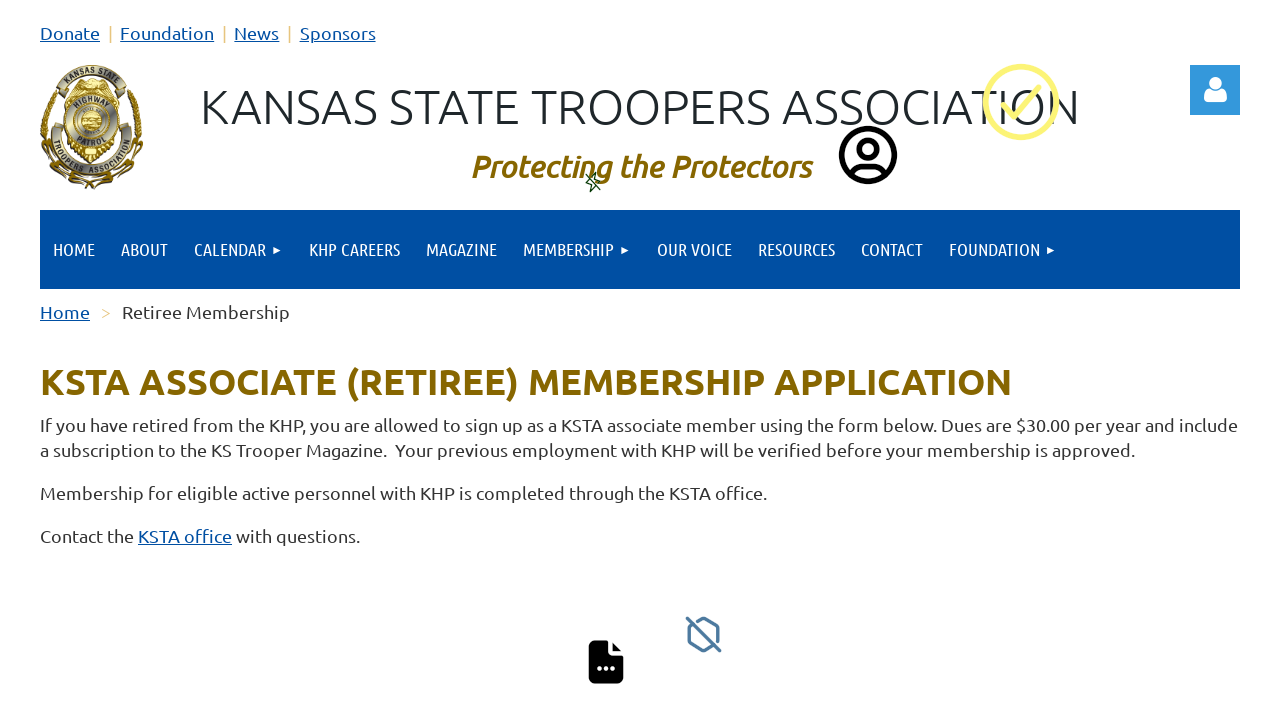 This screenshot has height=720, width=1280. What do you see at coordinates (1021, 102) in the screenshot?
I see `confirms a completed action or task` at bounding box center [1021, 102].